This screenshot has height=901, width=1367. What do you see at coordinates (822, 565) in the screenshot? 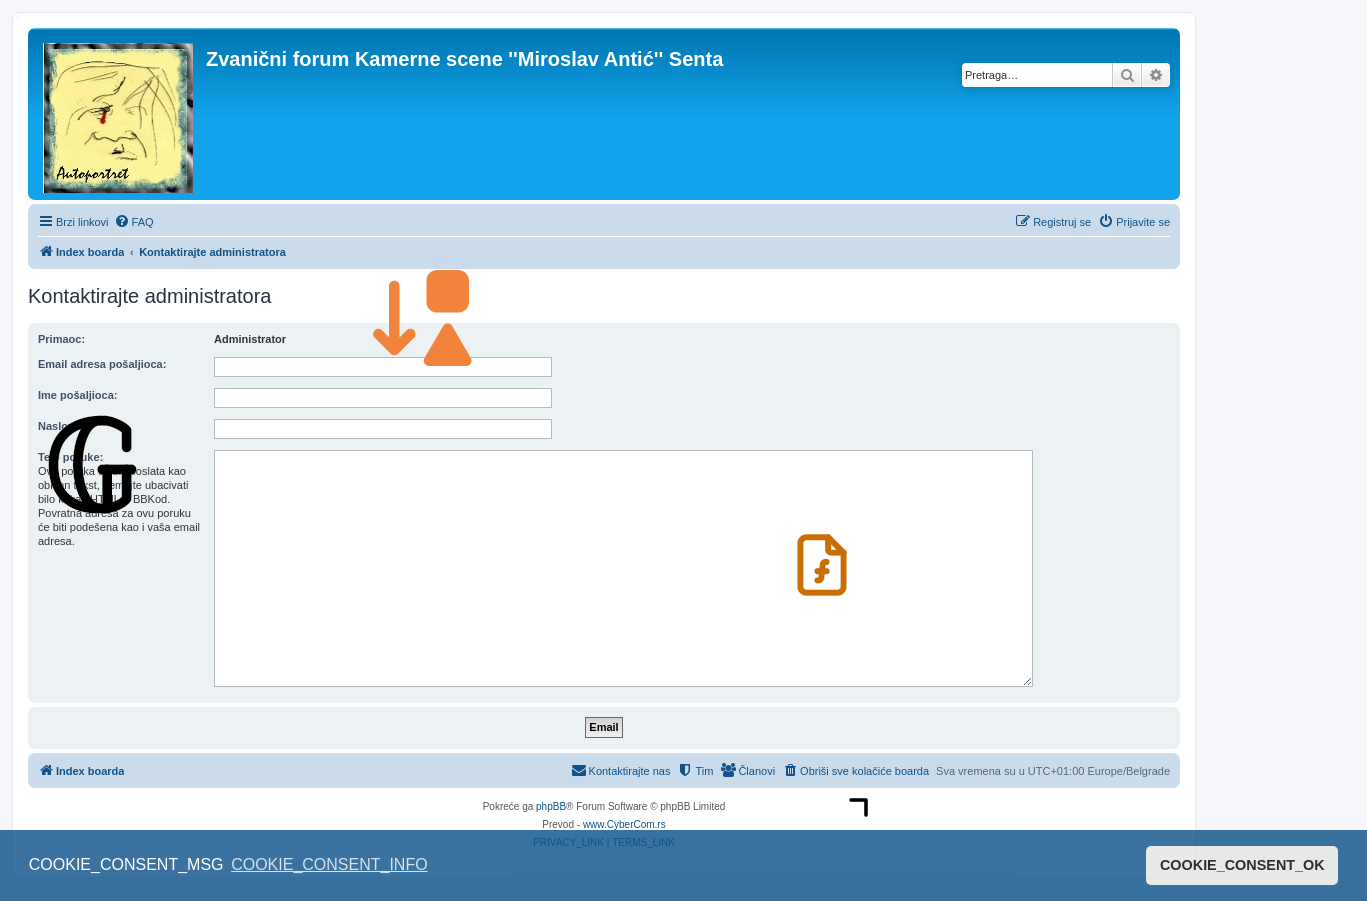
I see `view or open a function file` at bounding box center [822, 565].